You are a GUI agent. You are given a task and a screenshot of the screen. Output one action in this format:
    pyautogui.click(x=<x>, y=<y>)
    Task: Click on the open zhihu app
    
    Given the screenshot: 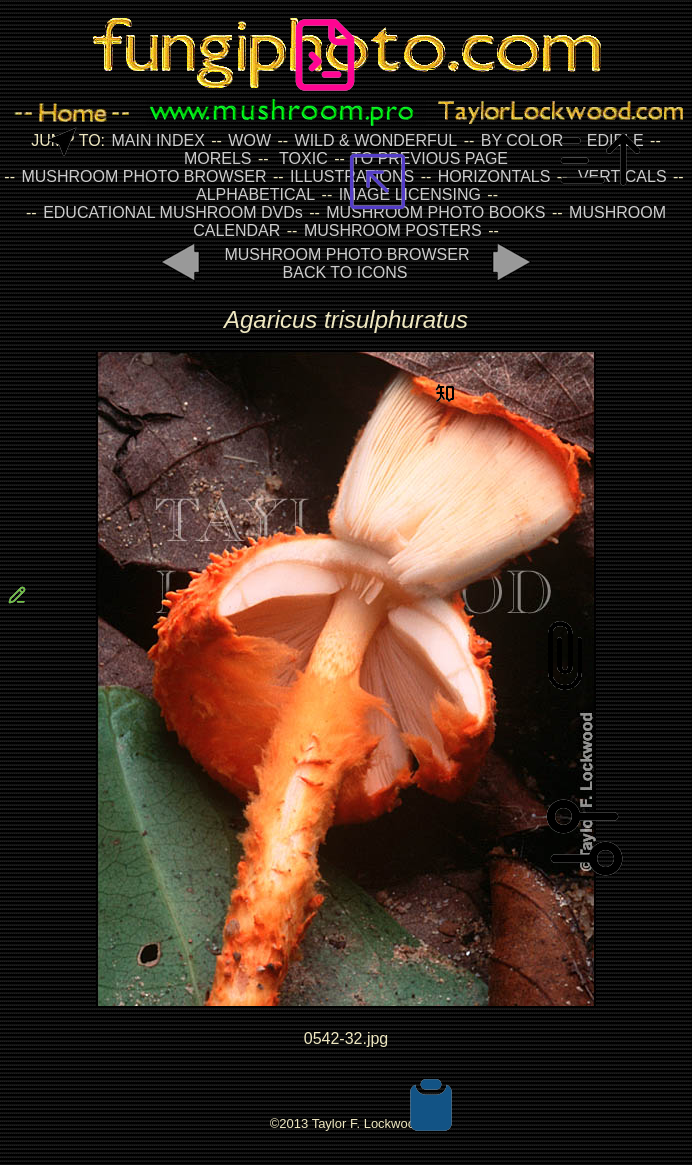 What is the action you would take?
    pyautogui.click(x=445, y=393)
    